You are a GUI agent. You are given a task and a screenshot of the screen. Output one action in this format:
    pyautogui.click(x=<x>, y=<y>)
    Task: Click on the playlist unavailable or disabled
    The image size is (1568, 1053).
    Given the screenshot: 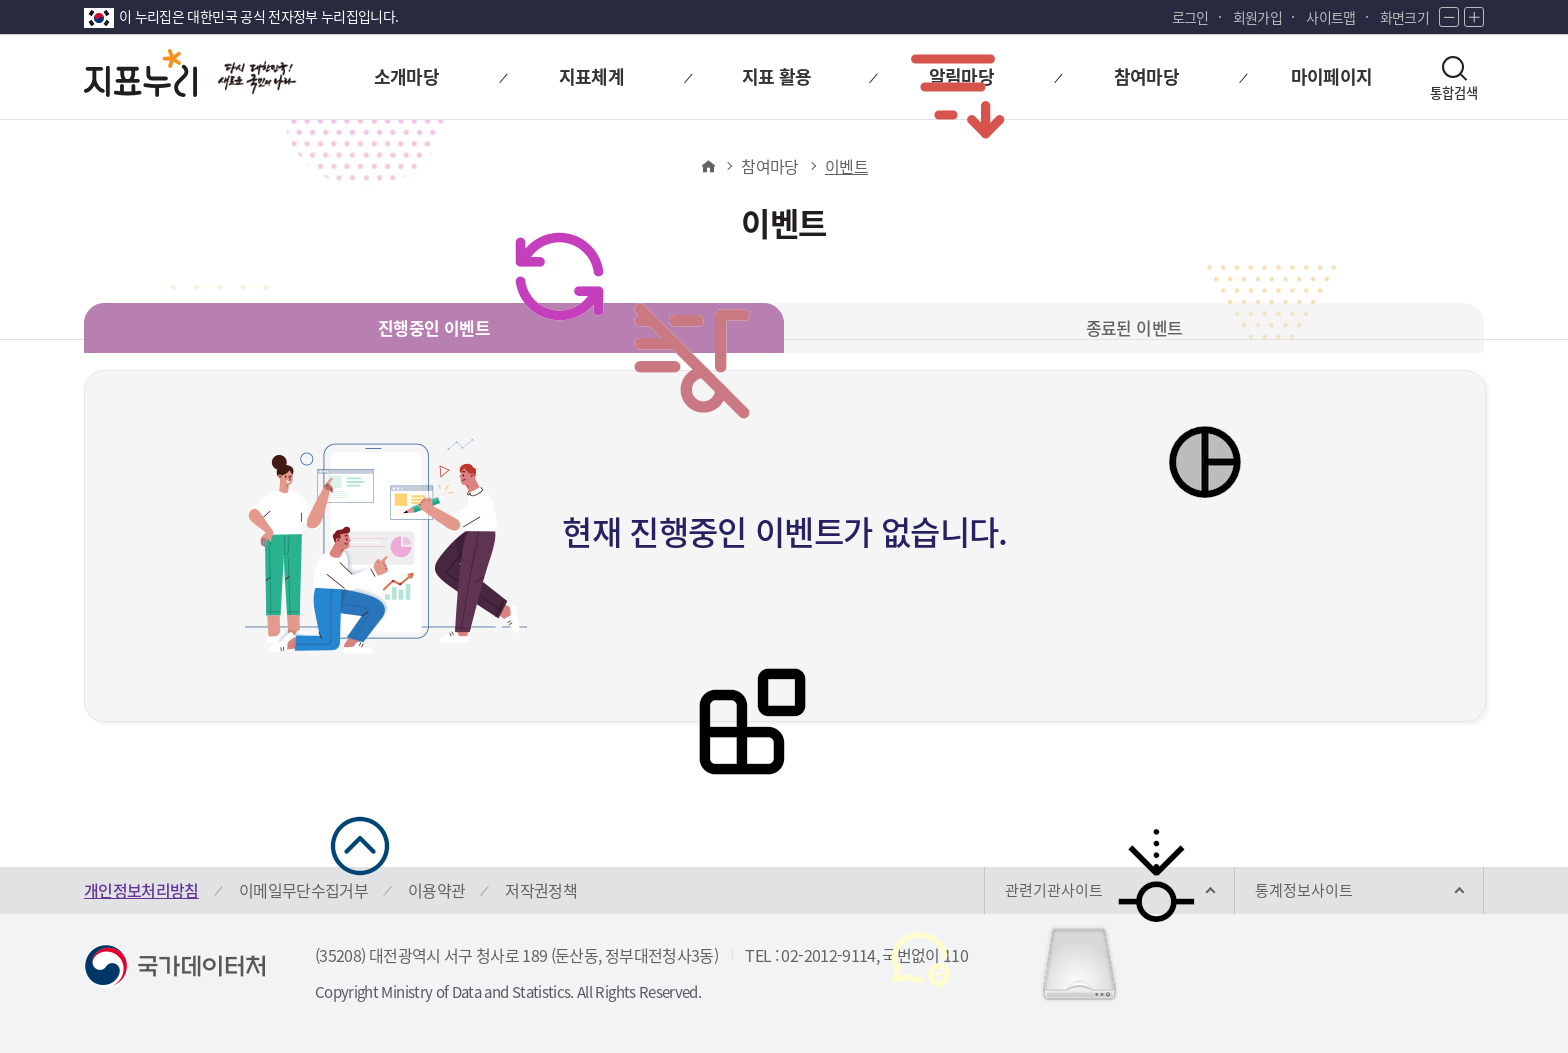 What is the action you would take?
    pyautogui.click(x=692, y=361)
    